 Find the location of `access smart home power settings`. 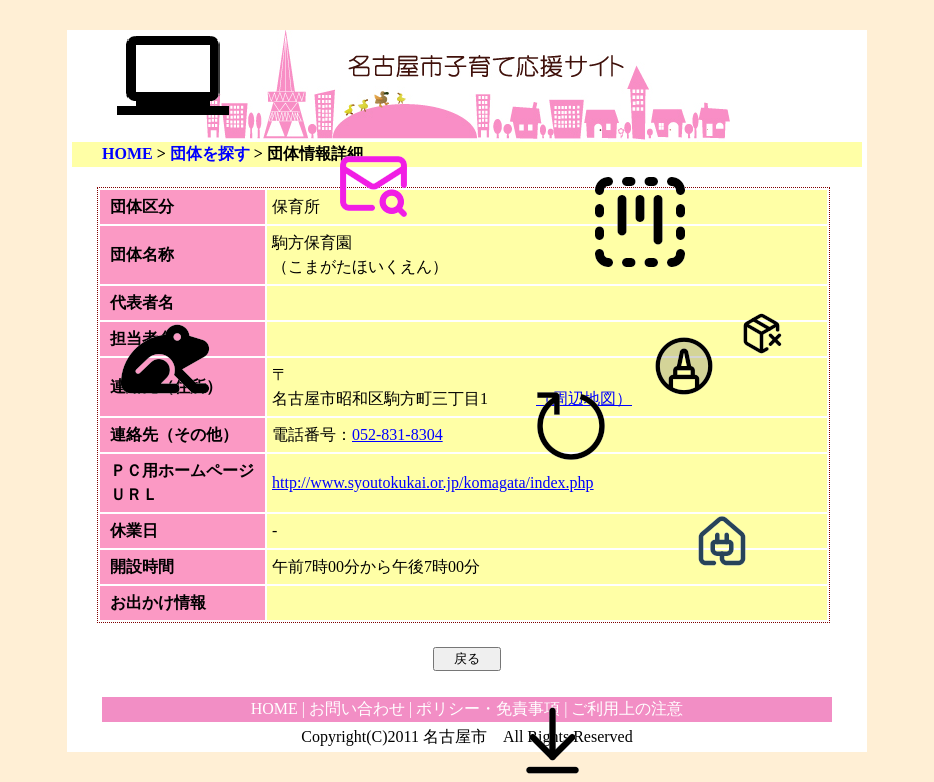

access smart home power settings is located at coordinates (722, 542).